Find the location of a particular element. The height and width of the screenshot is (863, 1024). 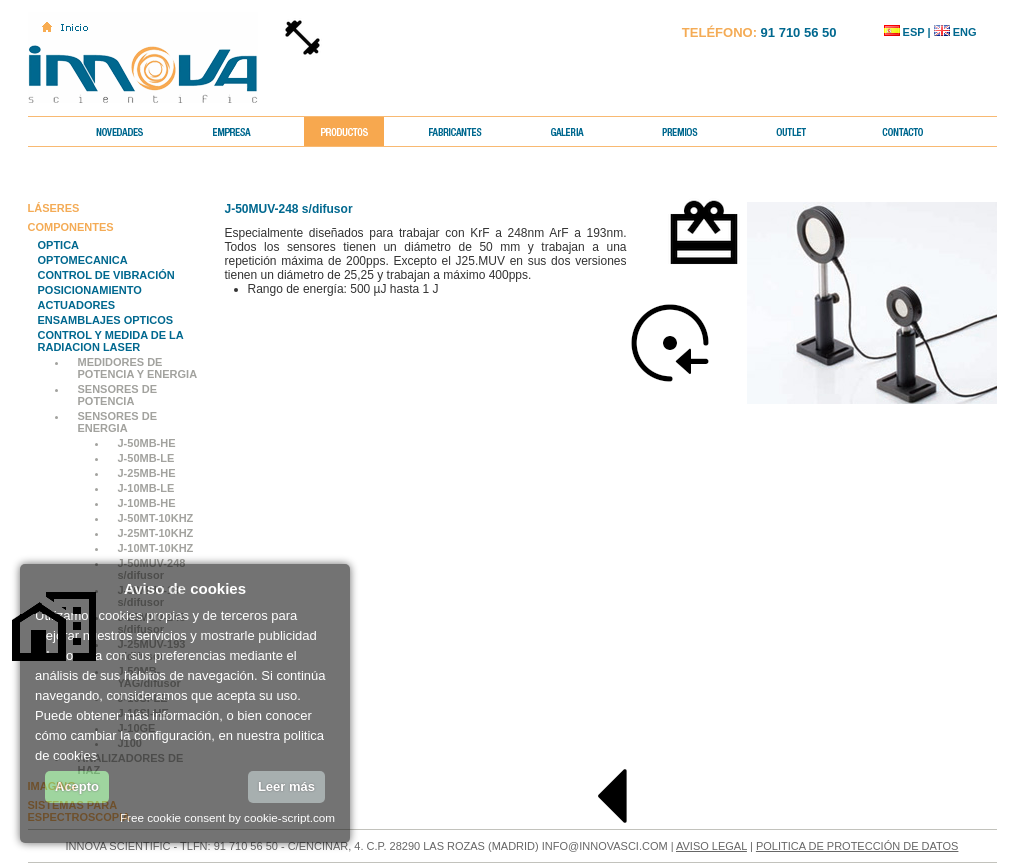

view or redeem a gift card is located at coordinates (704, 234).